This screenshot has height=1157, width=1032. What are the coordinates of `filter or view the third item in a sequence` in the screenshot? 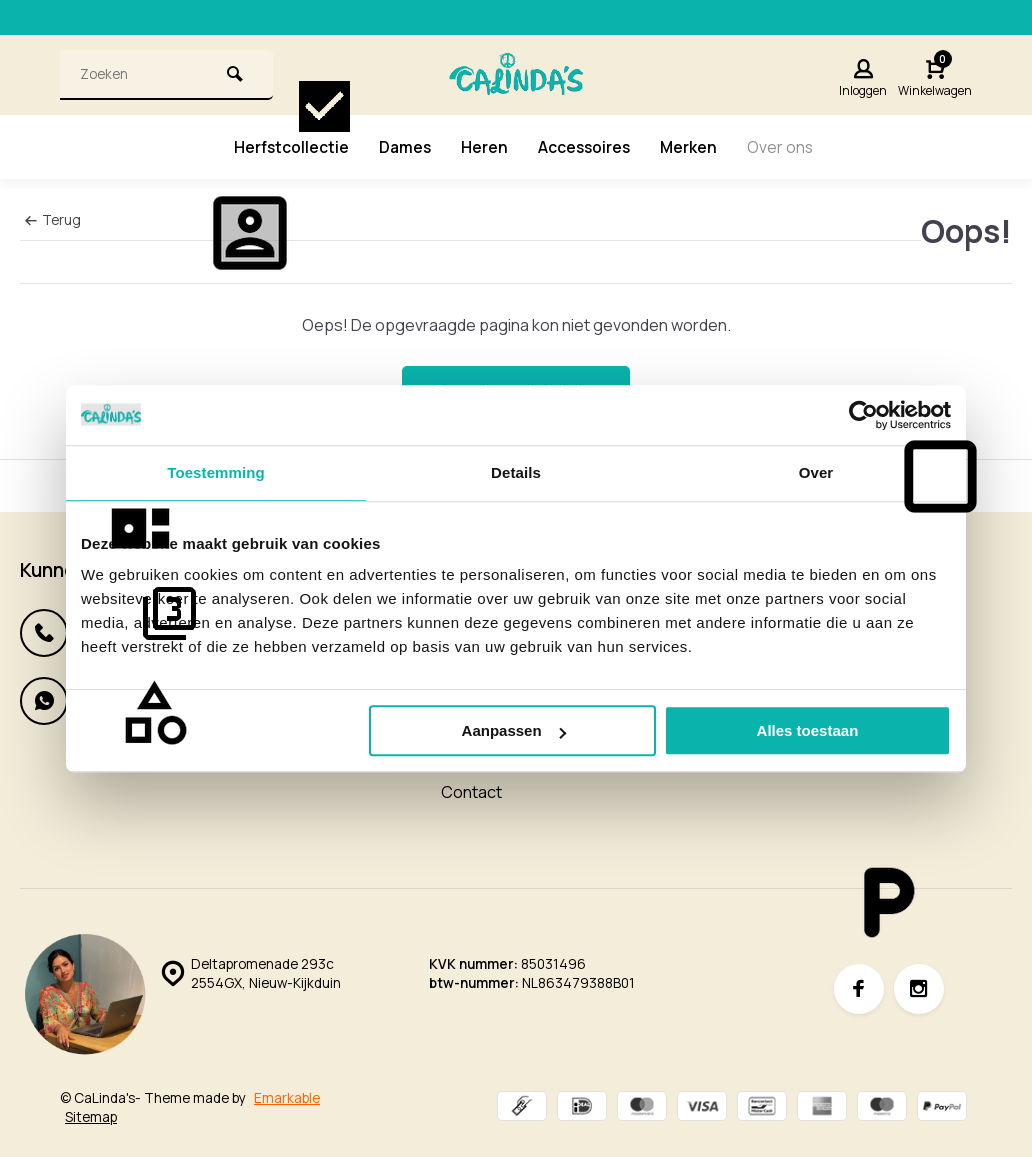 It's located at (169, 613).